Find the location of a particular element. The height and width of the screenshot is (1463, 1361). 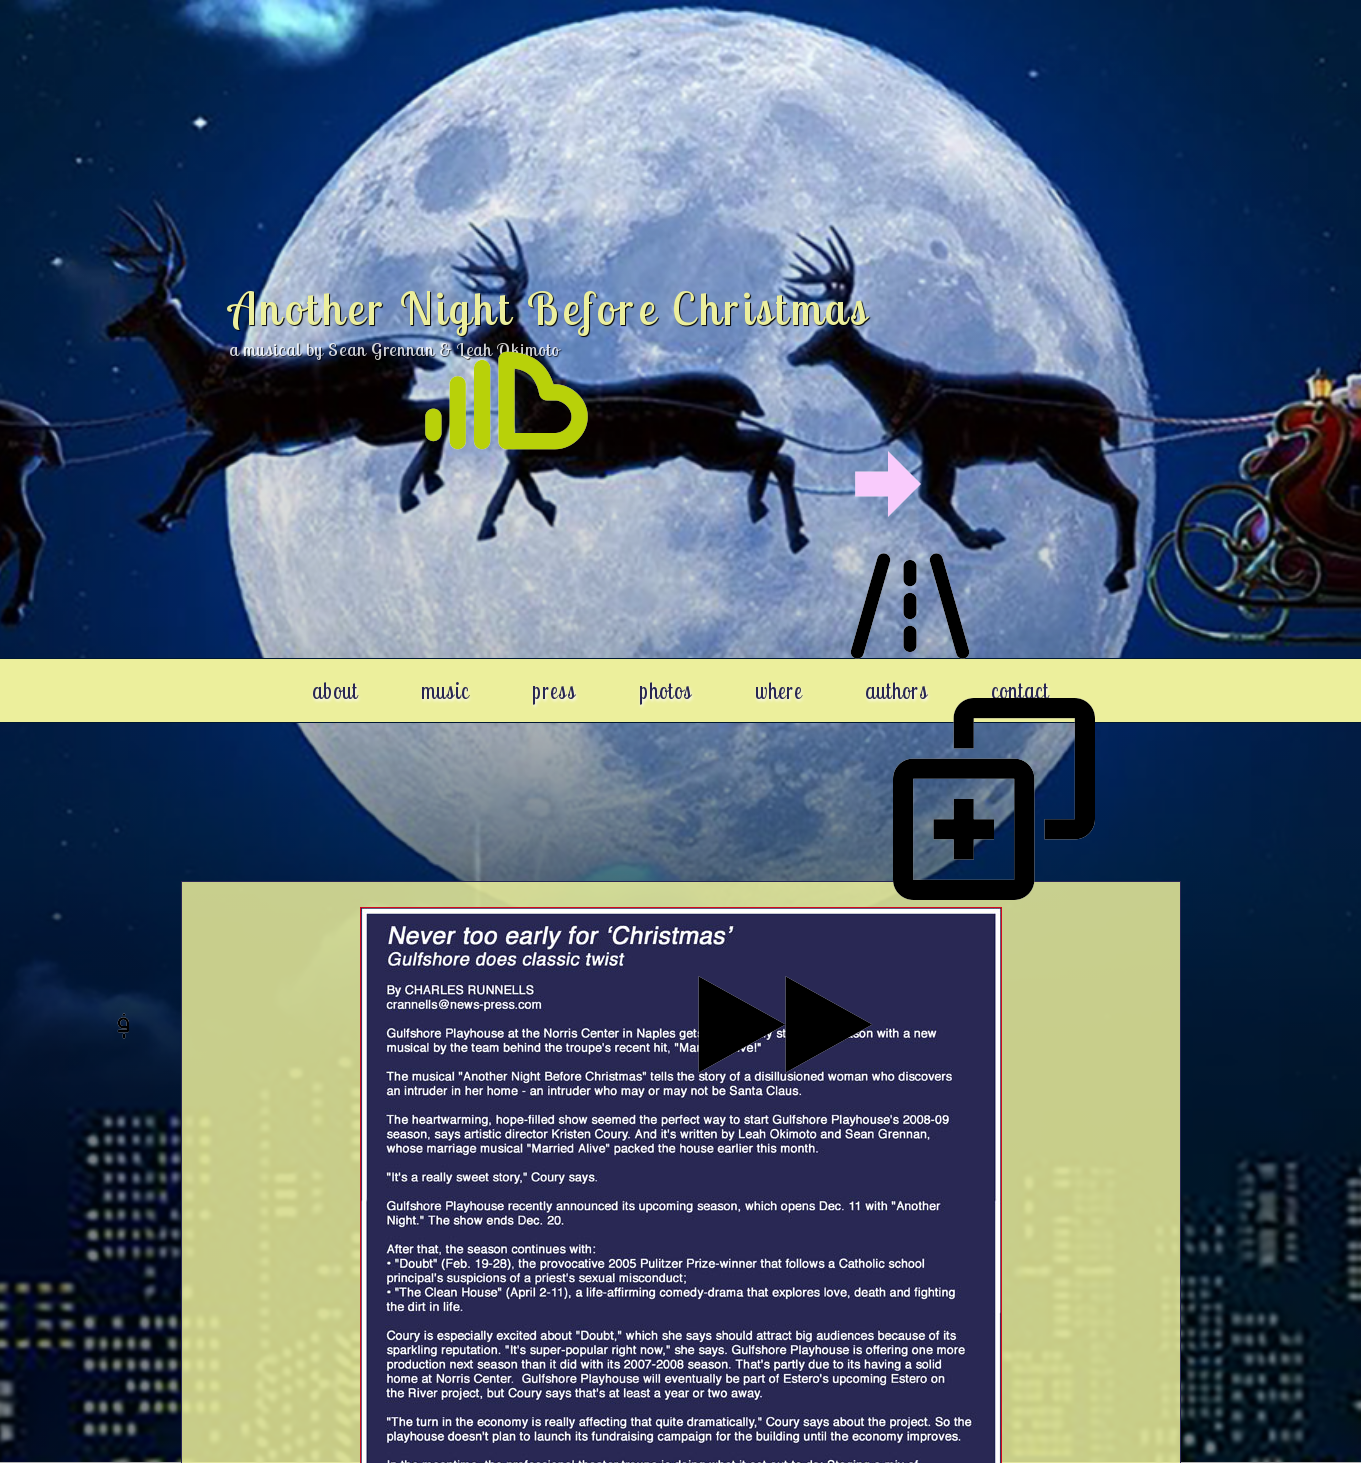

open soundcloud is located at coordinates (506, 400).